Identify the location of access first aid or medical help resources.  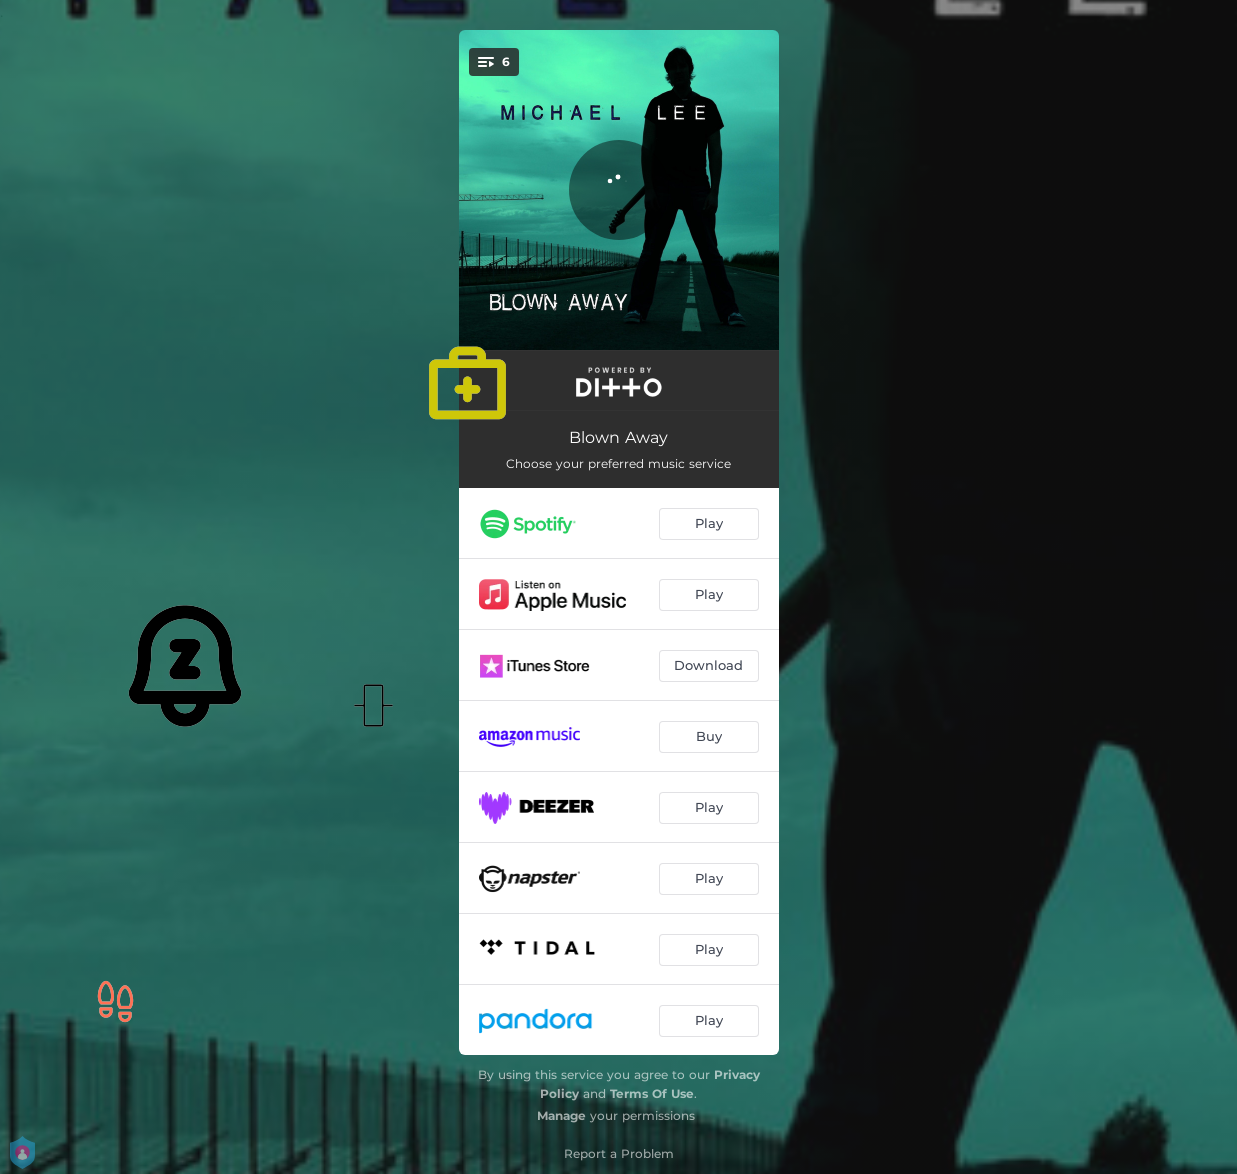
(467, 386).